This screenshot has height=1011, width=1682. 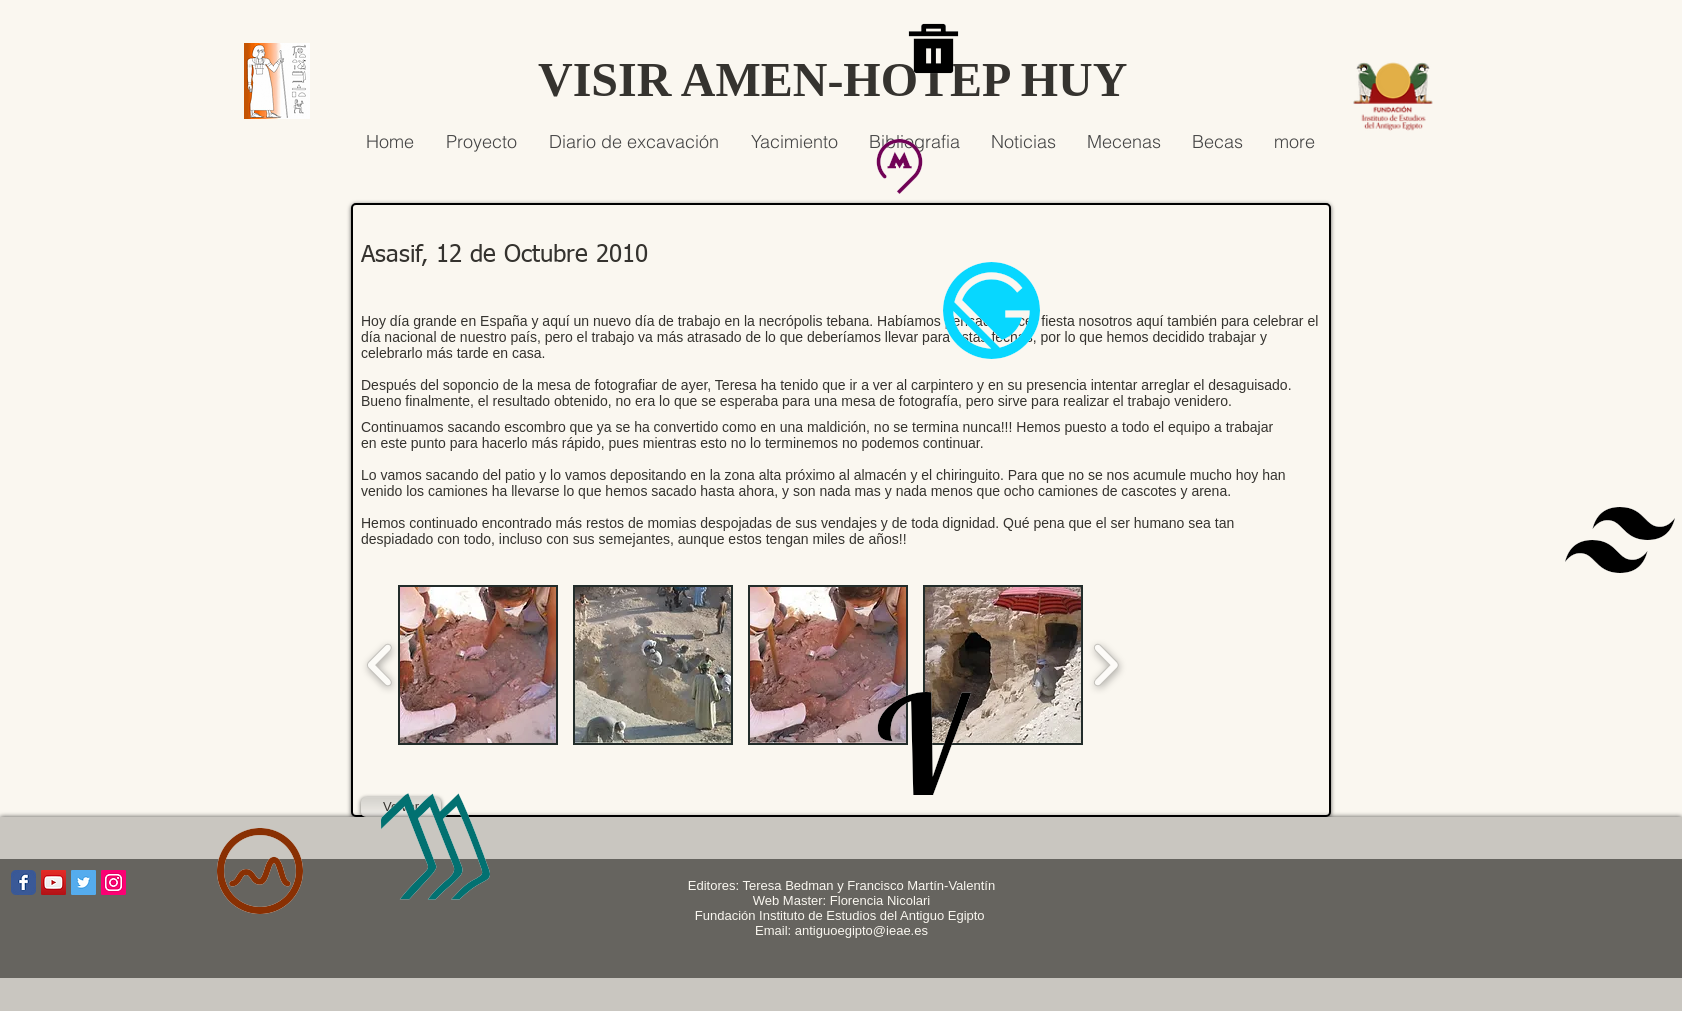 What do you see at coordinates (435, 846) in the screenshot?
I see `open wikibooks website or app` at bounding box center [435, 846].